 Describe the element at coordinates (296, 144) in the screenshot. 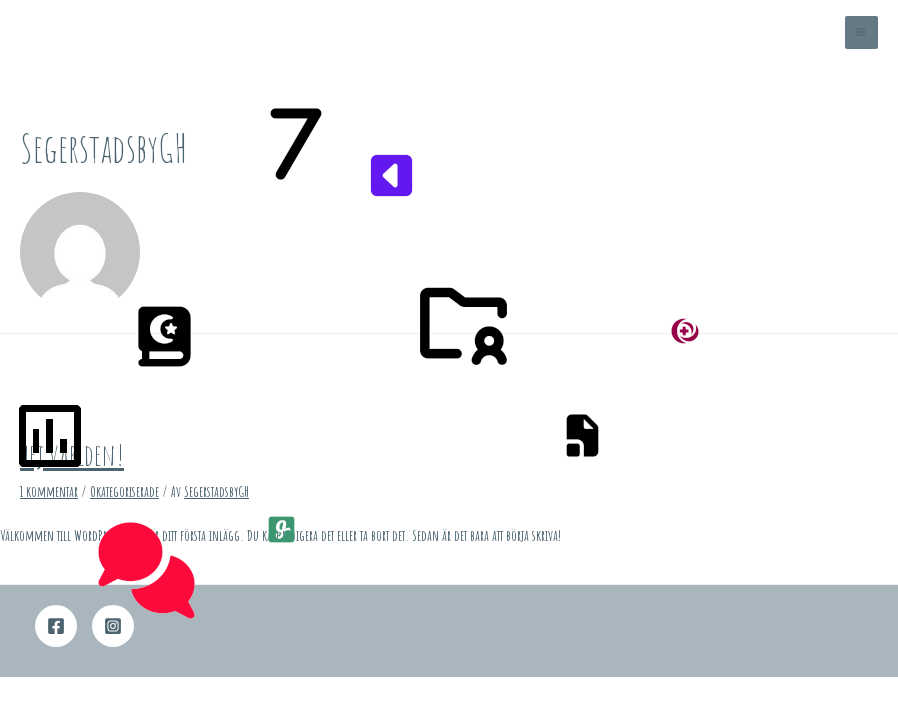

I see `indicates the number seven in a list or count` at that location.